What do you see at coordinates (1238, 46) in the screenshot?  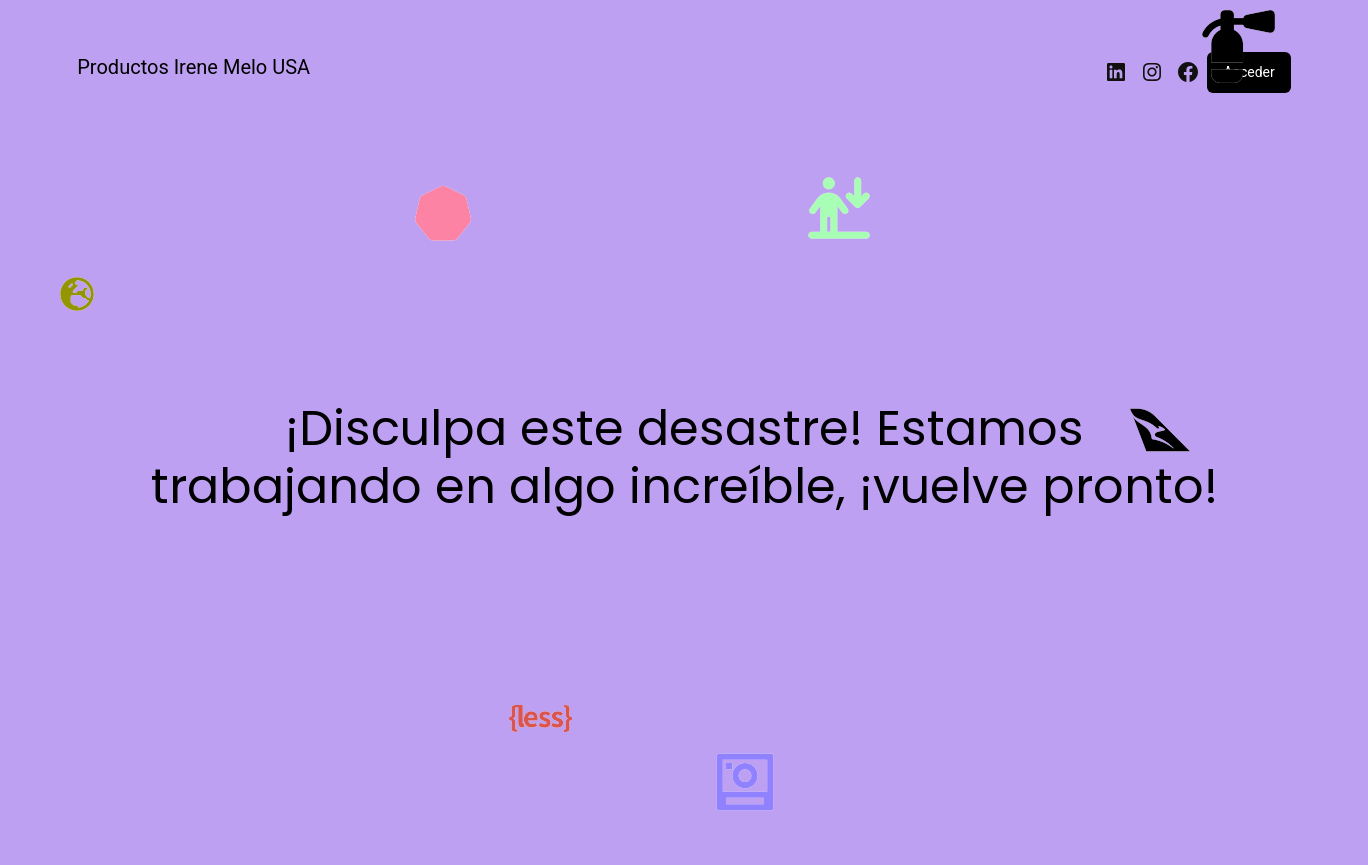 I see `fire safety equipment indicator` at bounding box center [1238, 46].